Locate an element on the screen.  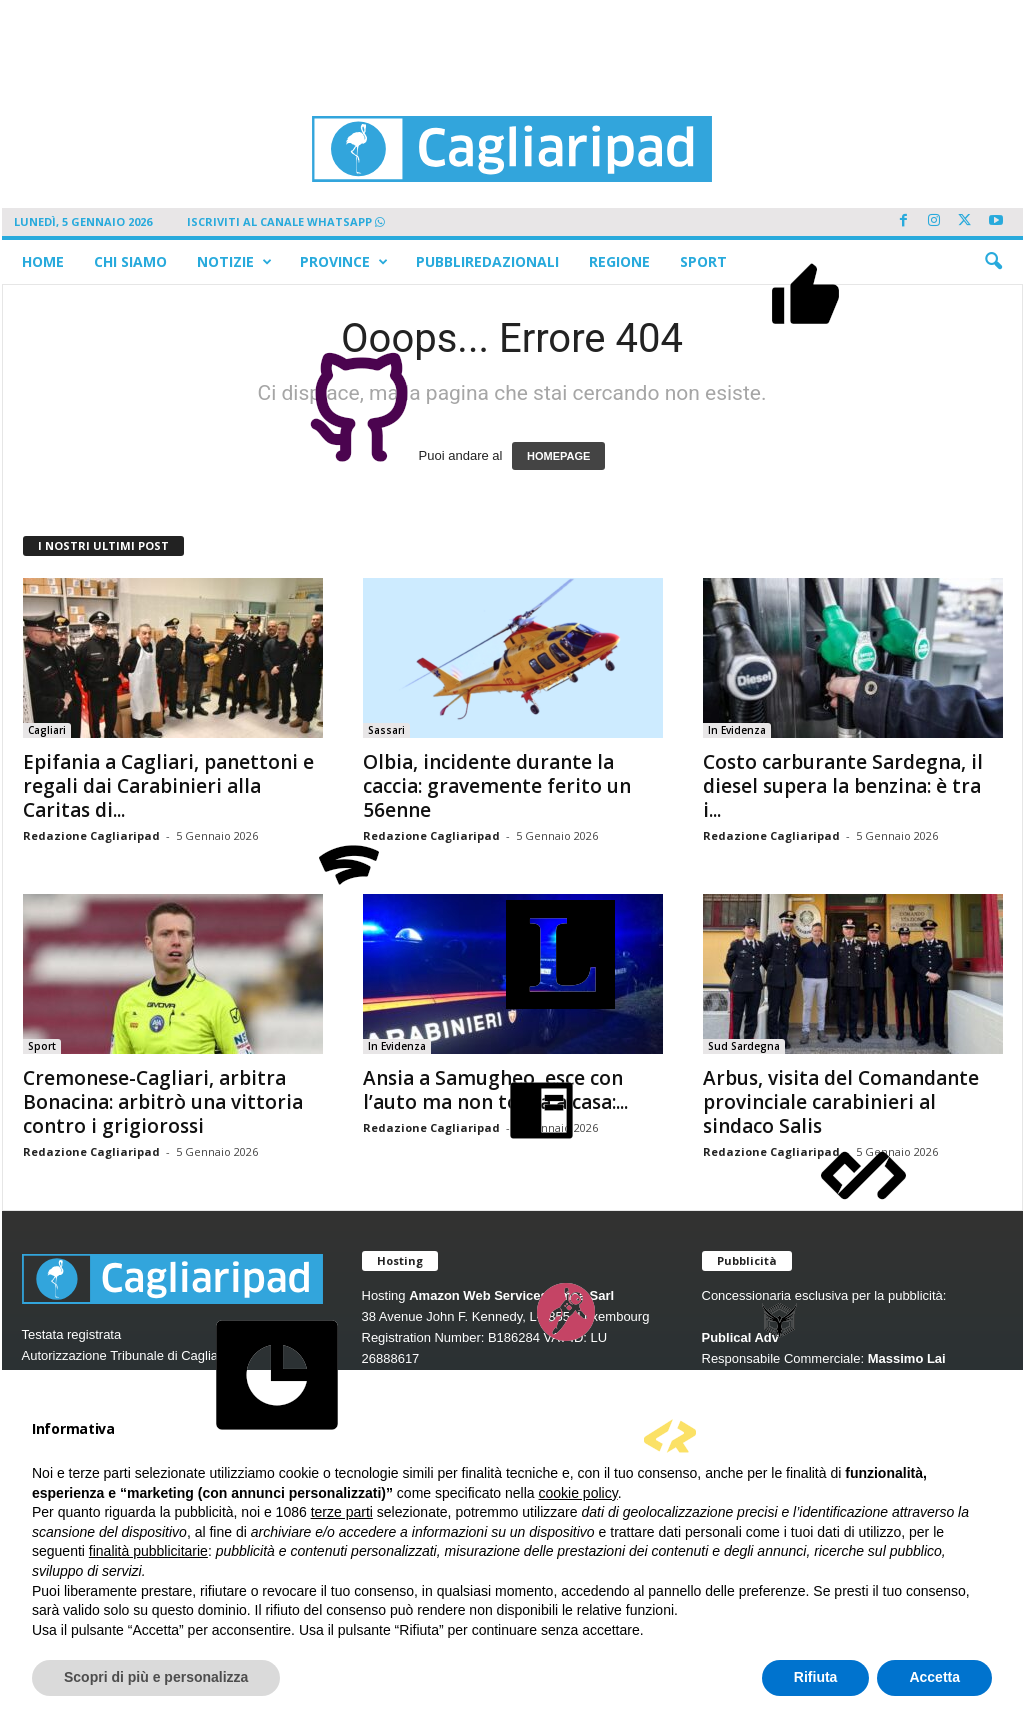
open reading mode or e-reader is located at coordinates (541, 1110).